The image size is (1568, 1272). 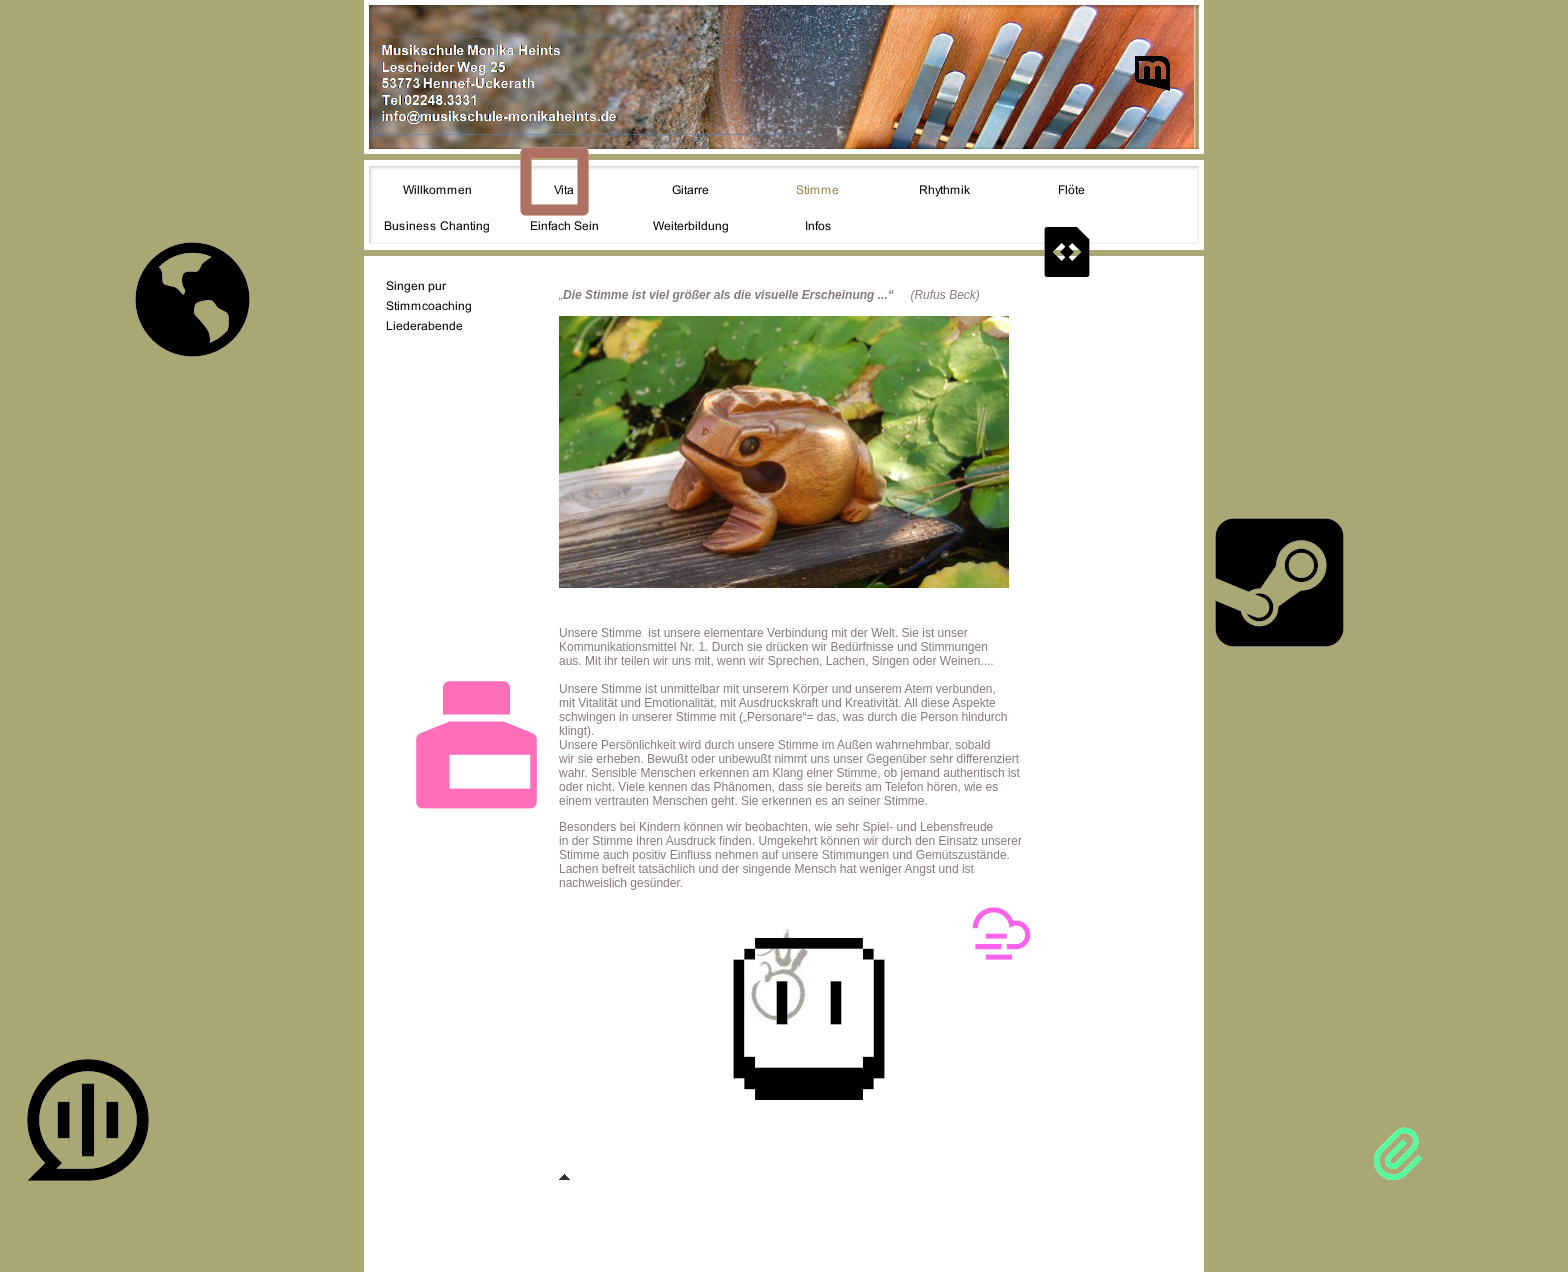 What do you see at coordinates (476, 741) in the screenshot?
I see `access drawing or illustration tools` at bounding box center [476, 741].